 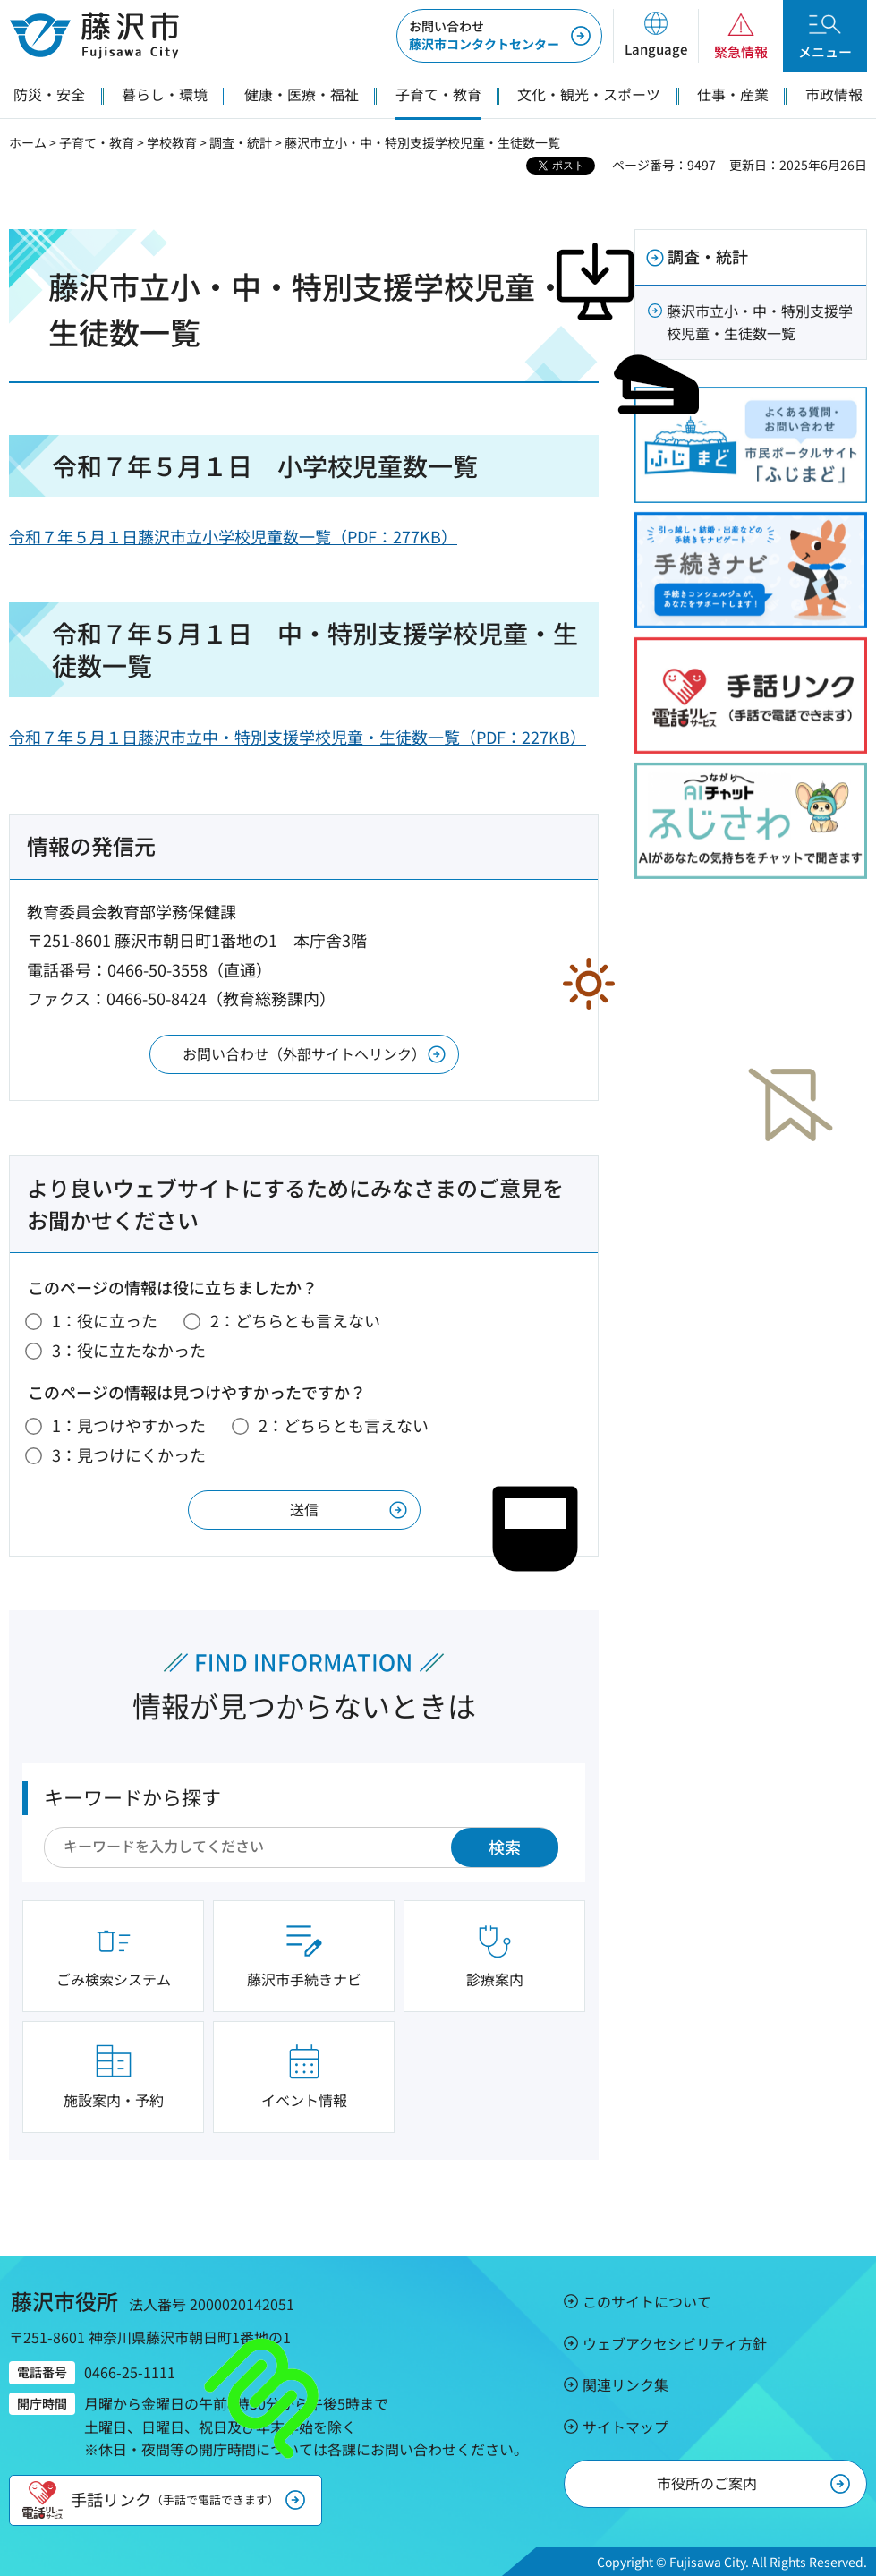 What do you see at coordinates (595, 285) in the screenshot?
I see `download to desktop` at bounding box center [595, 285].